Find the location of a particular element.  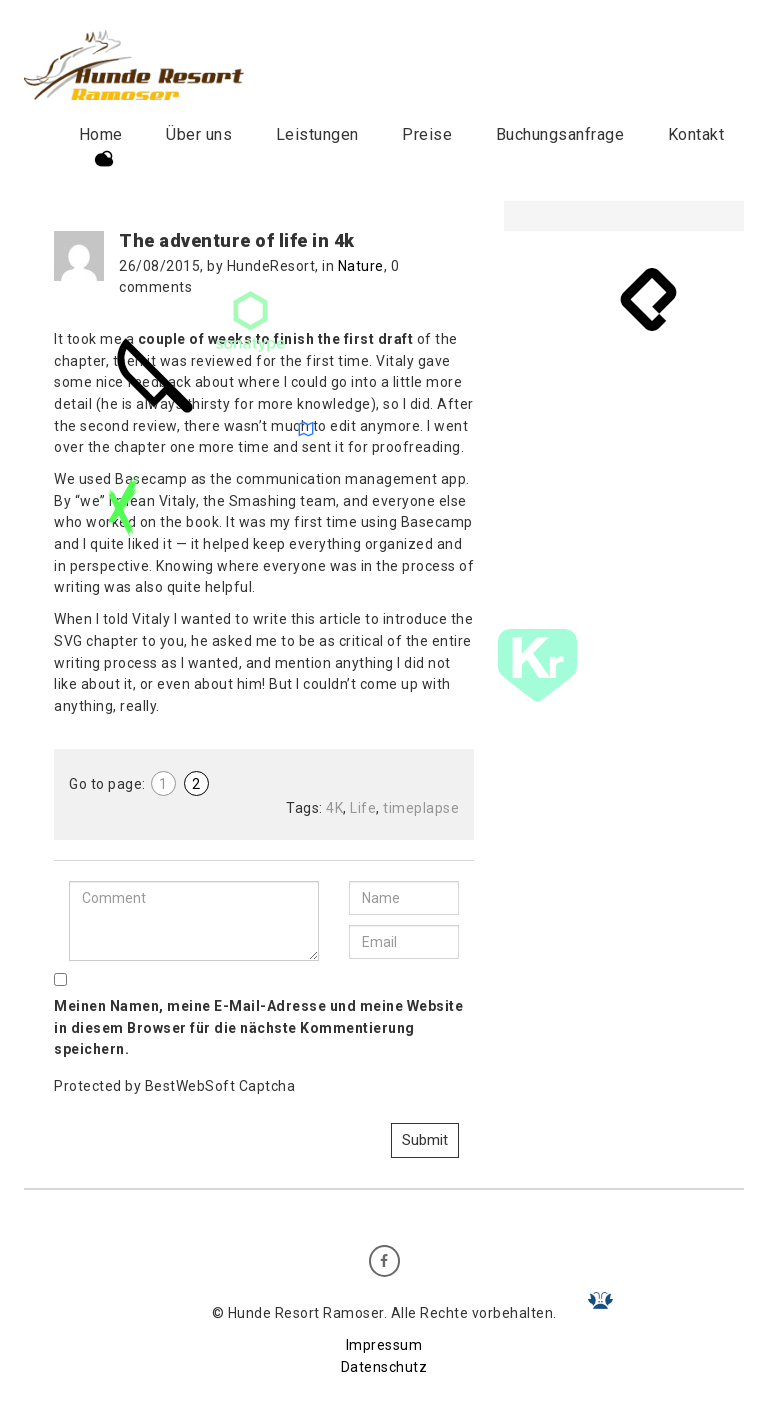

open the Platzi learning platform is located at coordinates (648, 299).